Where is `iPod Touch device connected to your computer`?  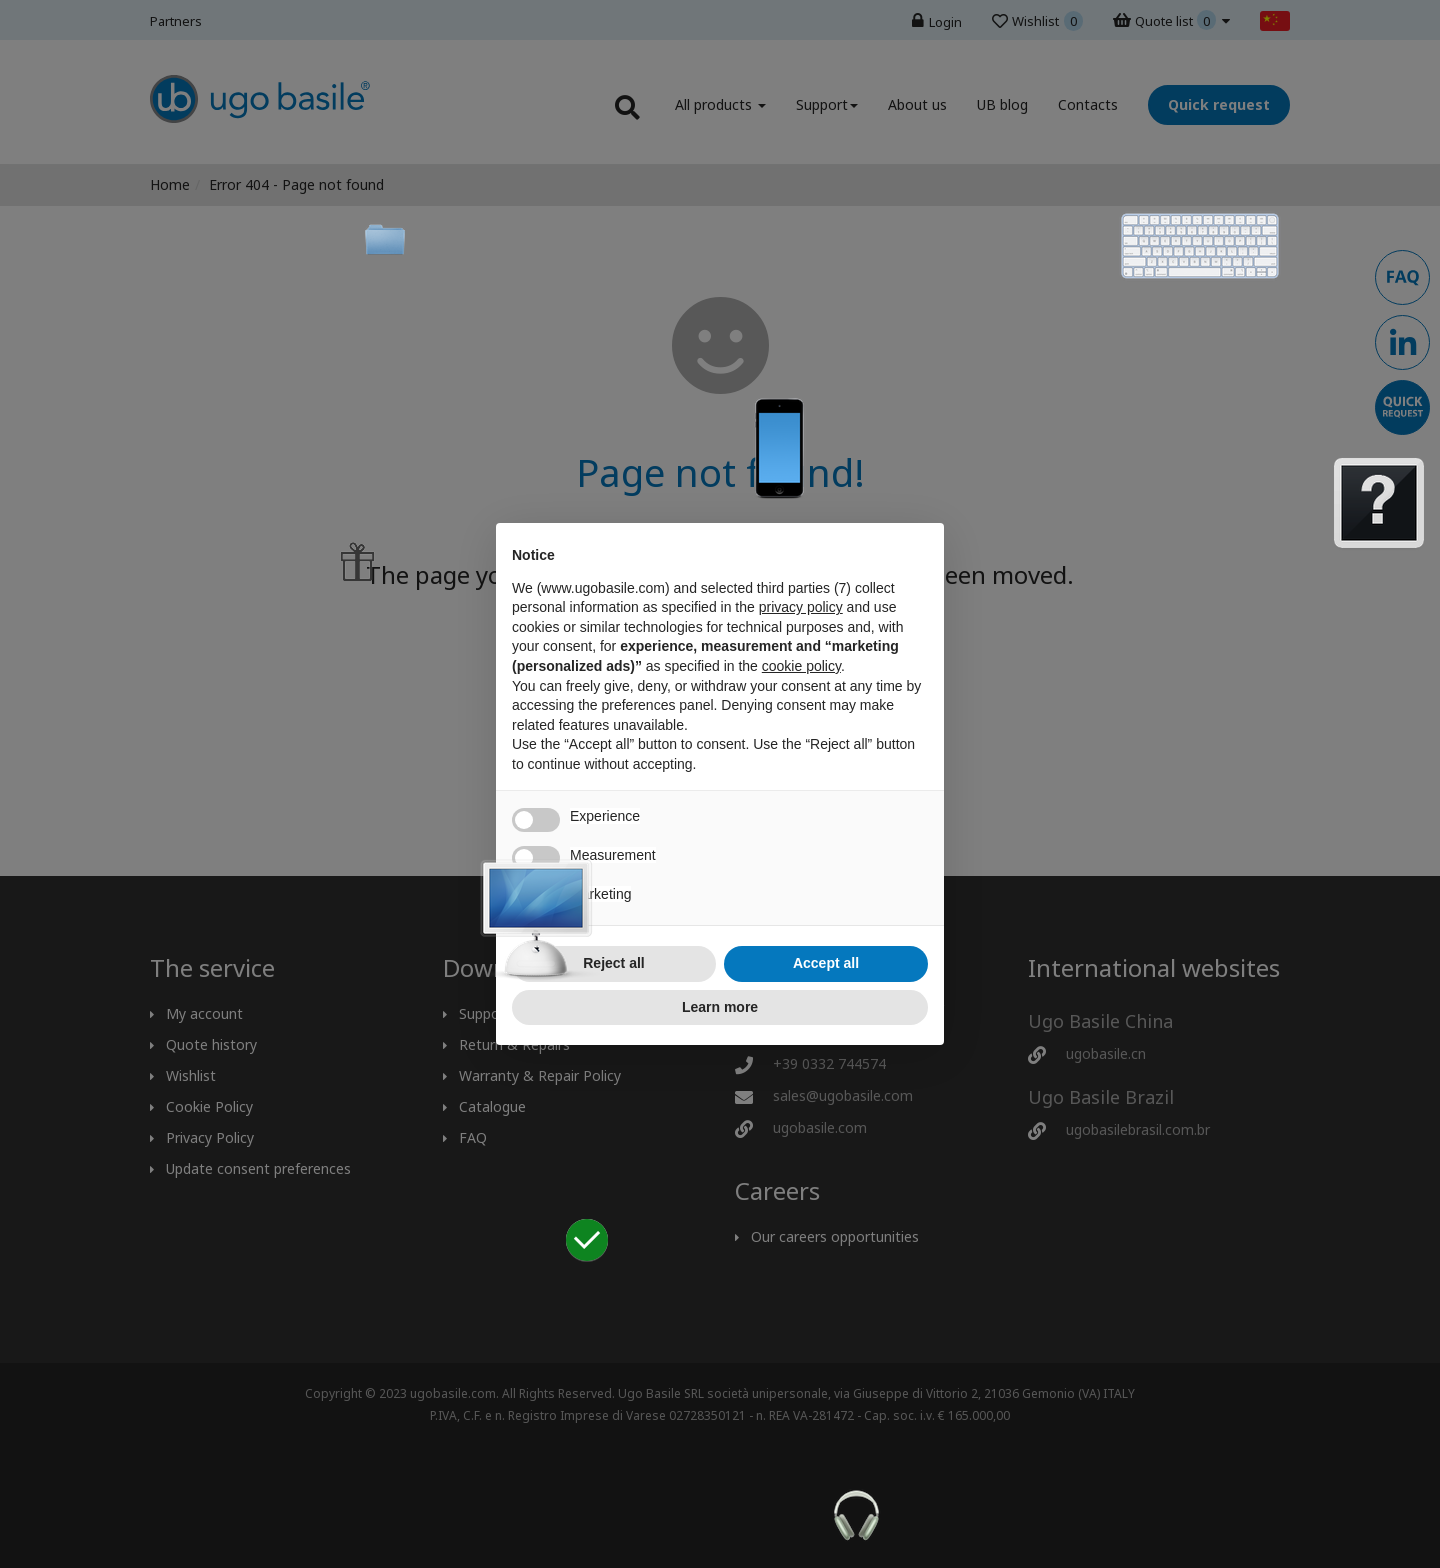
iPod Touch device connected to your computer is located at coordinates (779, 449).